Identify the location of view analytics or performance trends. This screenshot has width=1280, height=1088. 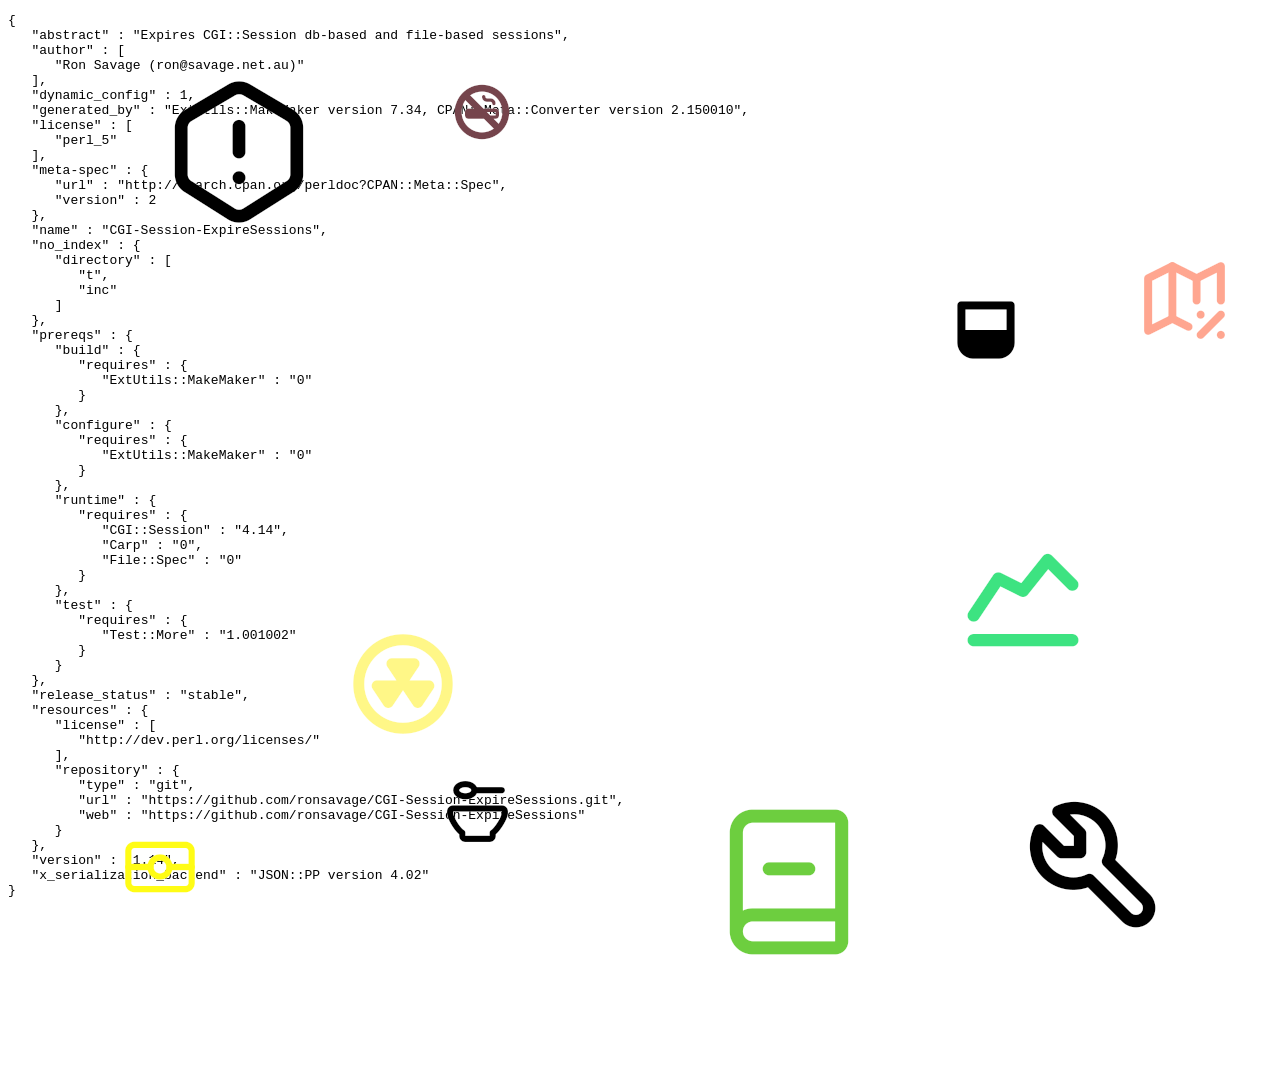
(1023, 597).